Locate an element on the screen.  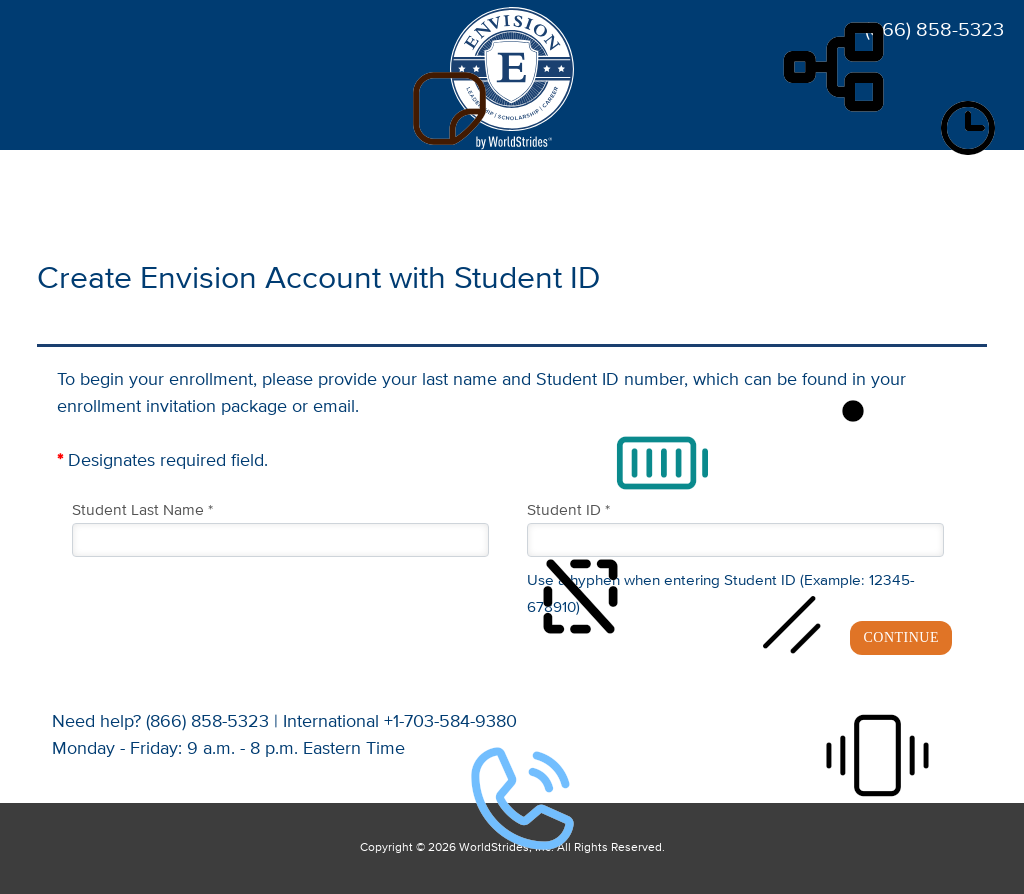
view hierarchical data structure is located at coordinates (839, 67).